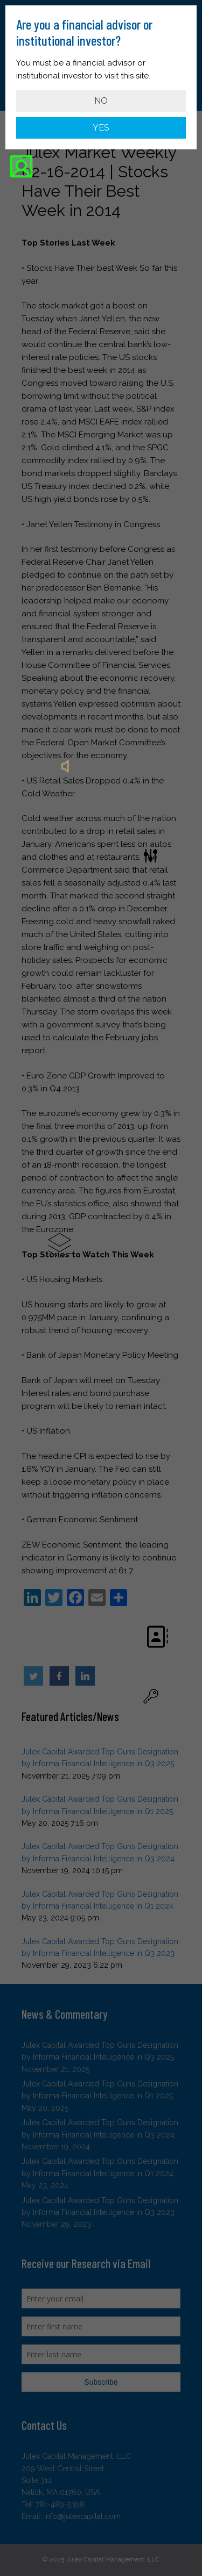 This screenshot has width=202, height=2576. I want to click on open your contacts list, so click(157, 1637).